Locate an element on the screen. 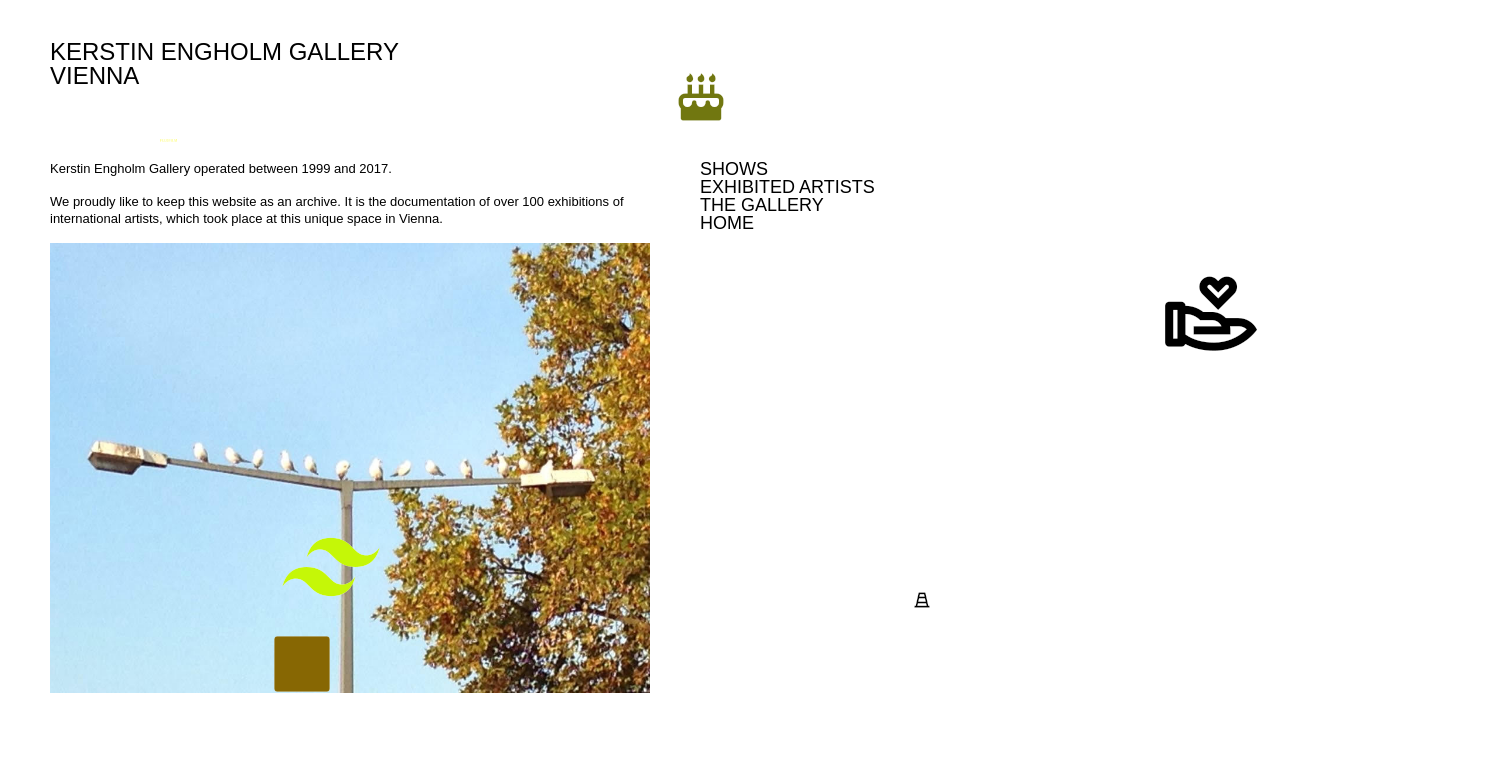 This screenshot has width=1494, height=759. tailwind css framework logo is located at coordinates (331, 567).